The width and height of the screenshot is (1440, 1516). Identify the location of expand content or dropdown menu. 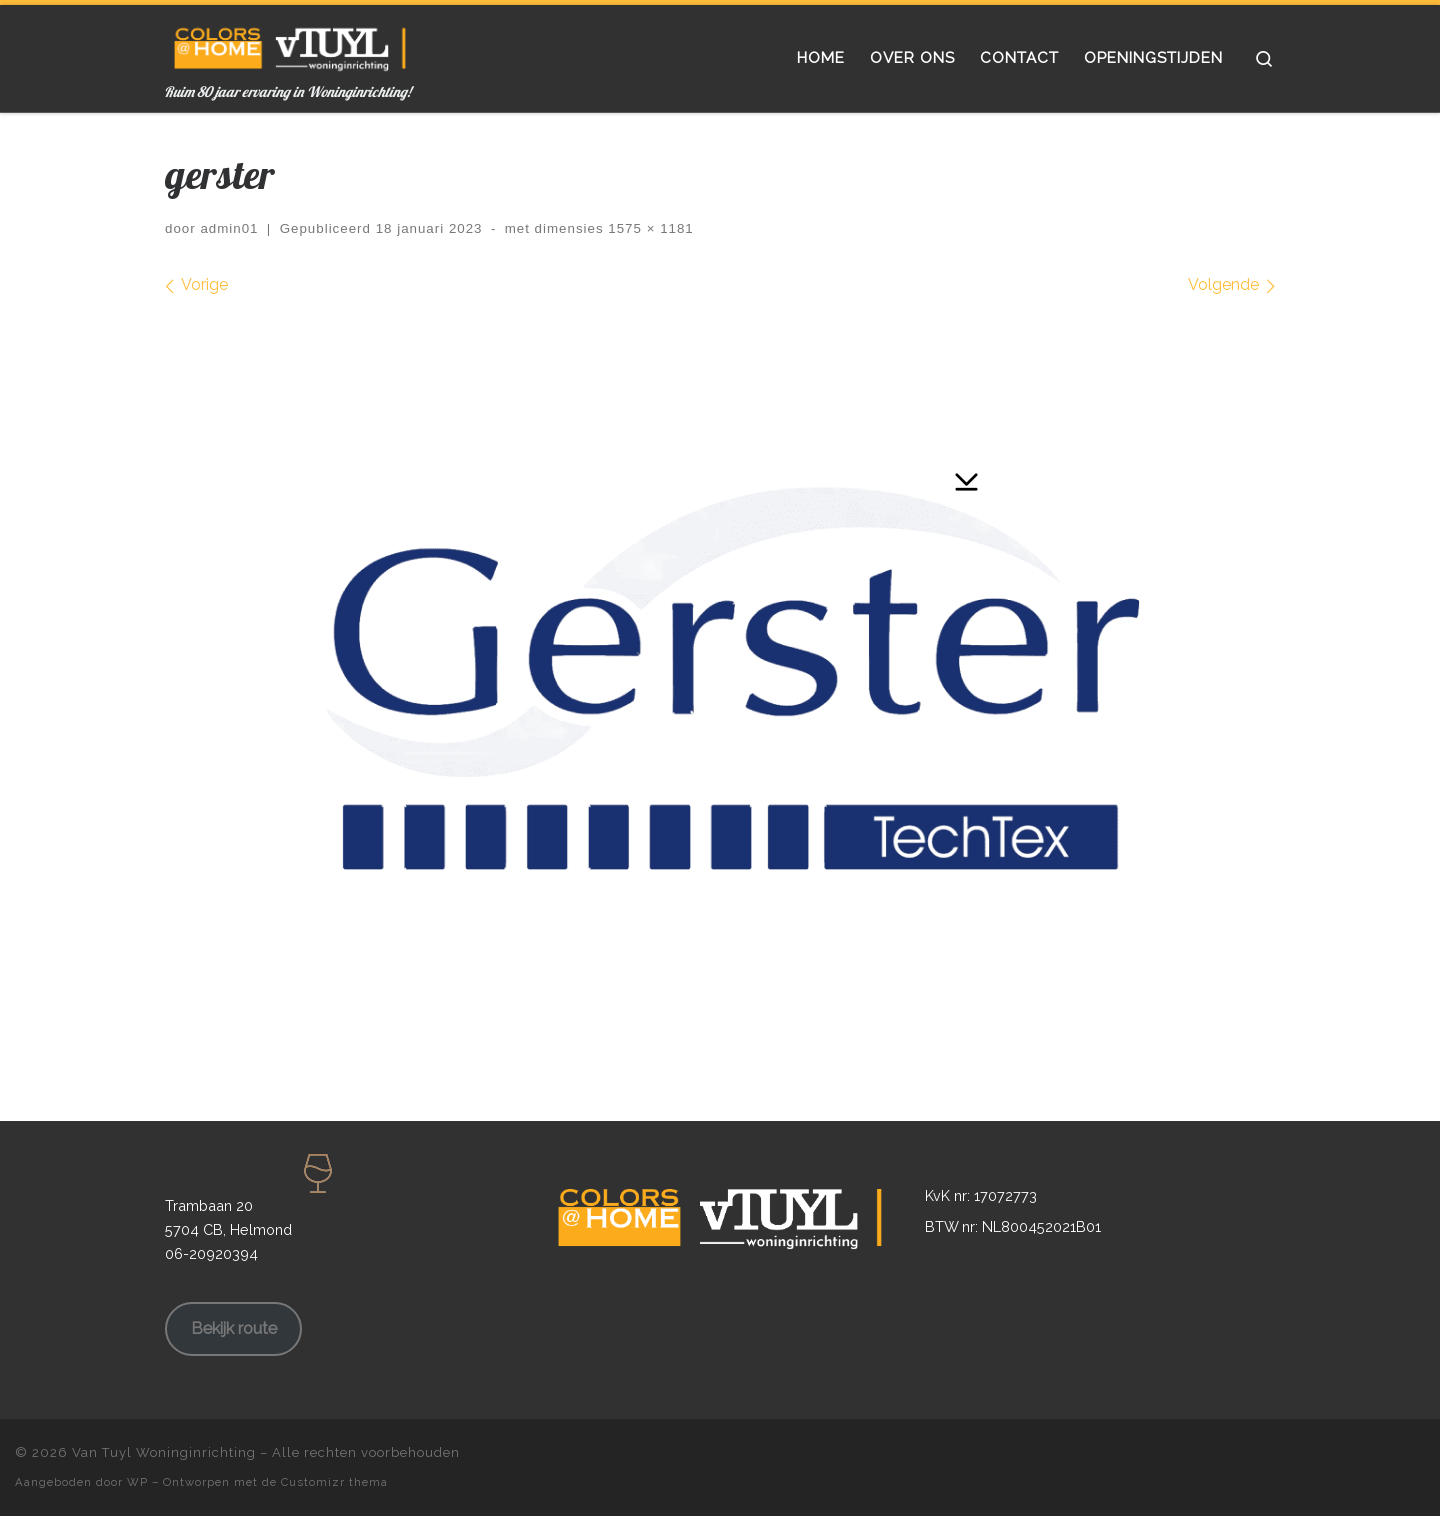
(966, 481).